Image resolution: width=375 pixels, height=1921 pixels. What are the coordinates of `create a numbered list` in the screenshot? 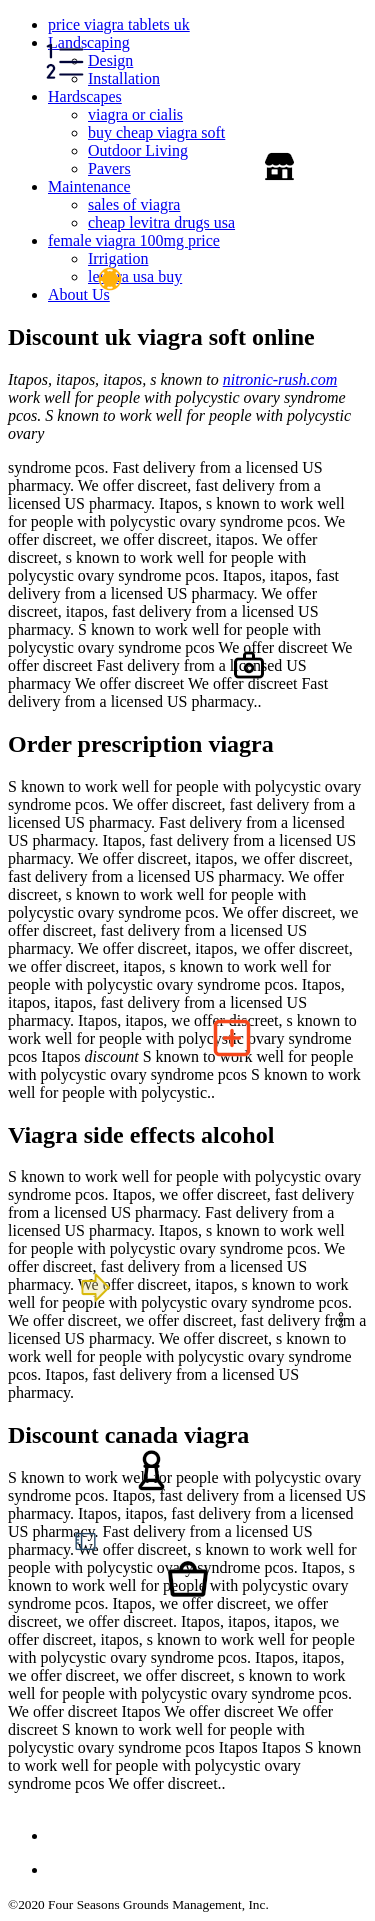 It's located at (65, 62).